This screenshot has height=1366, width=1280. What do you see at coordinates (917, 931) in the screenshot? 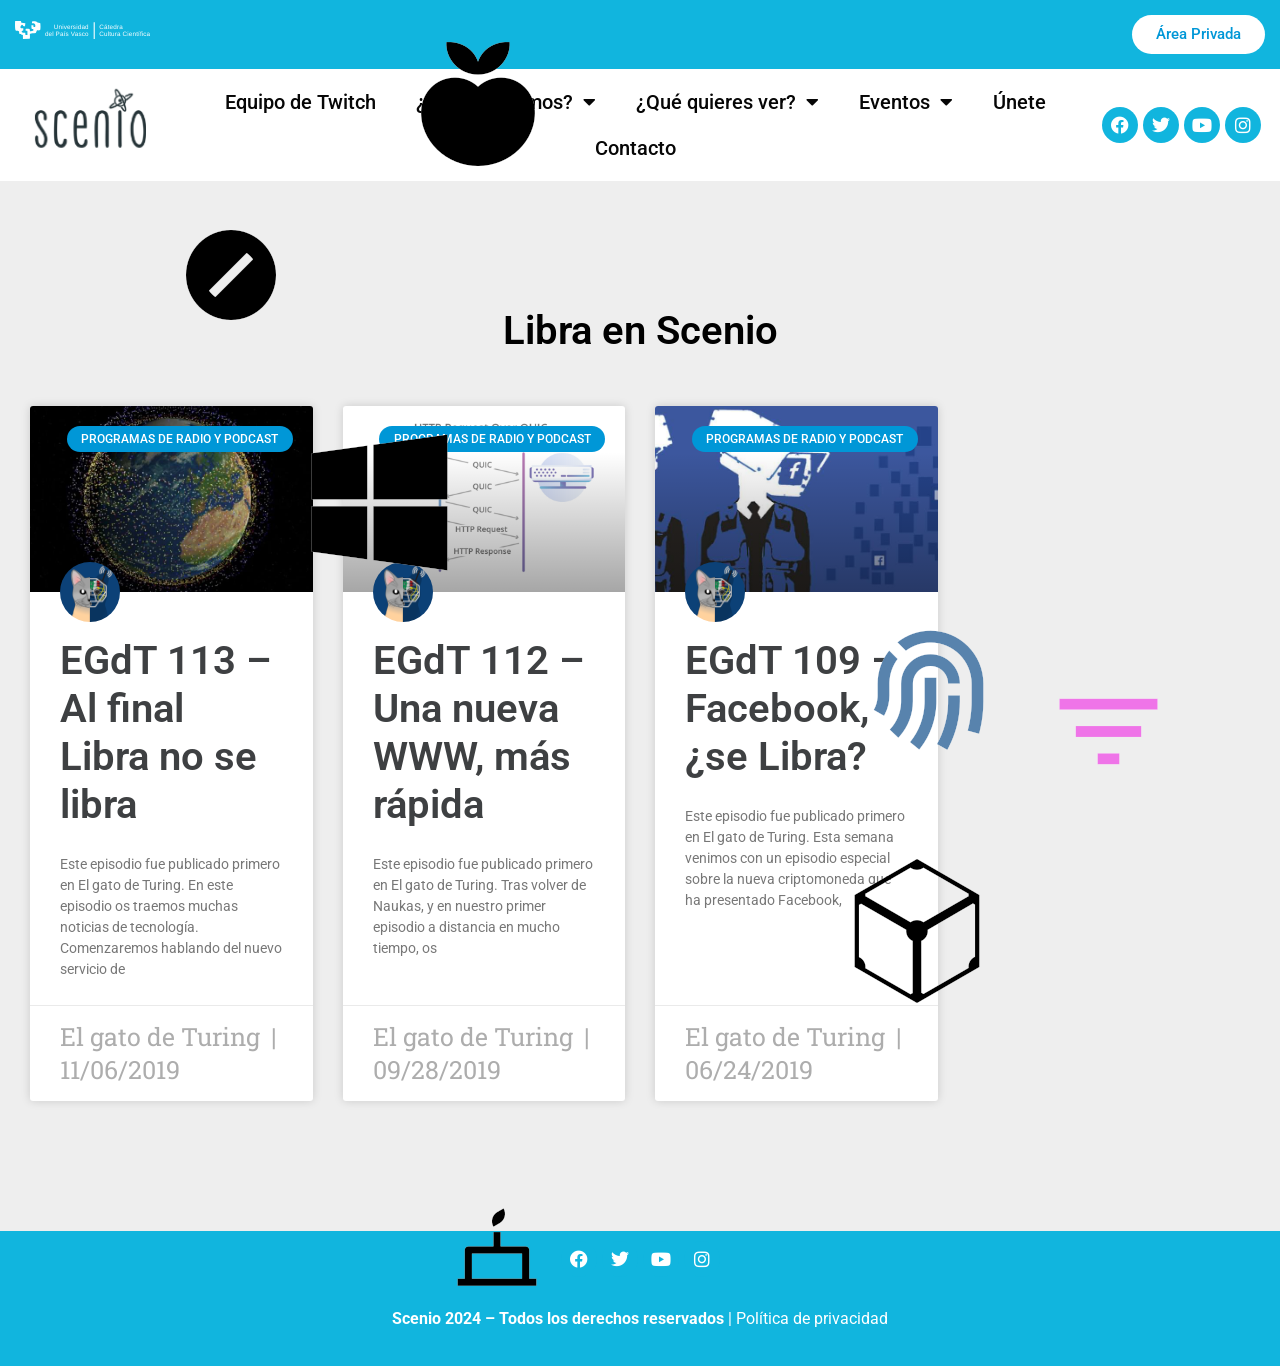
I see `IPFS (InterPlanetary File System) logo` at bounding box center [917, 931].